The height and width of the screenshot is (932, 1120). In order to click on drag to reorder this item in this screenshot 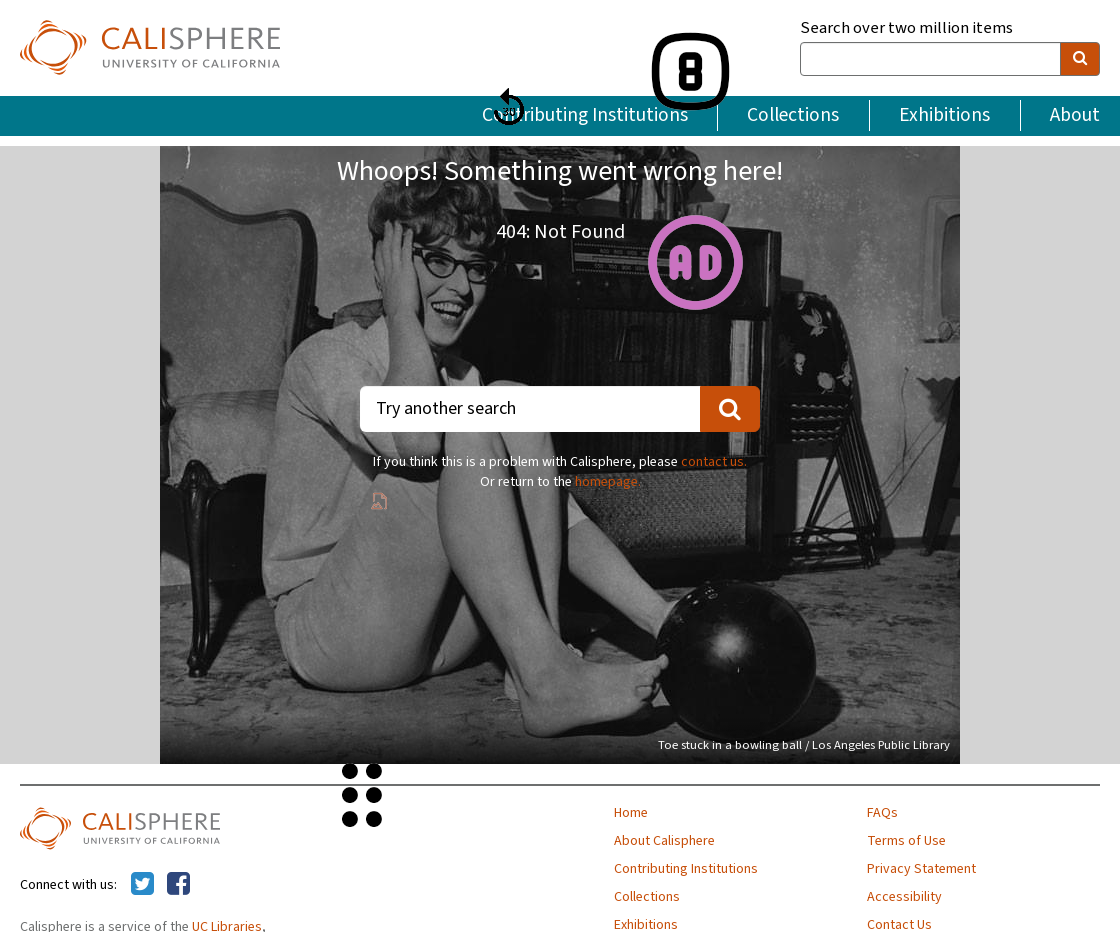, I will do `click(362, 795)`.